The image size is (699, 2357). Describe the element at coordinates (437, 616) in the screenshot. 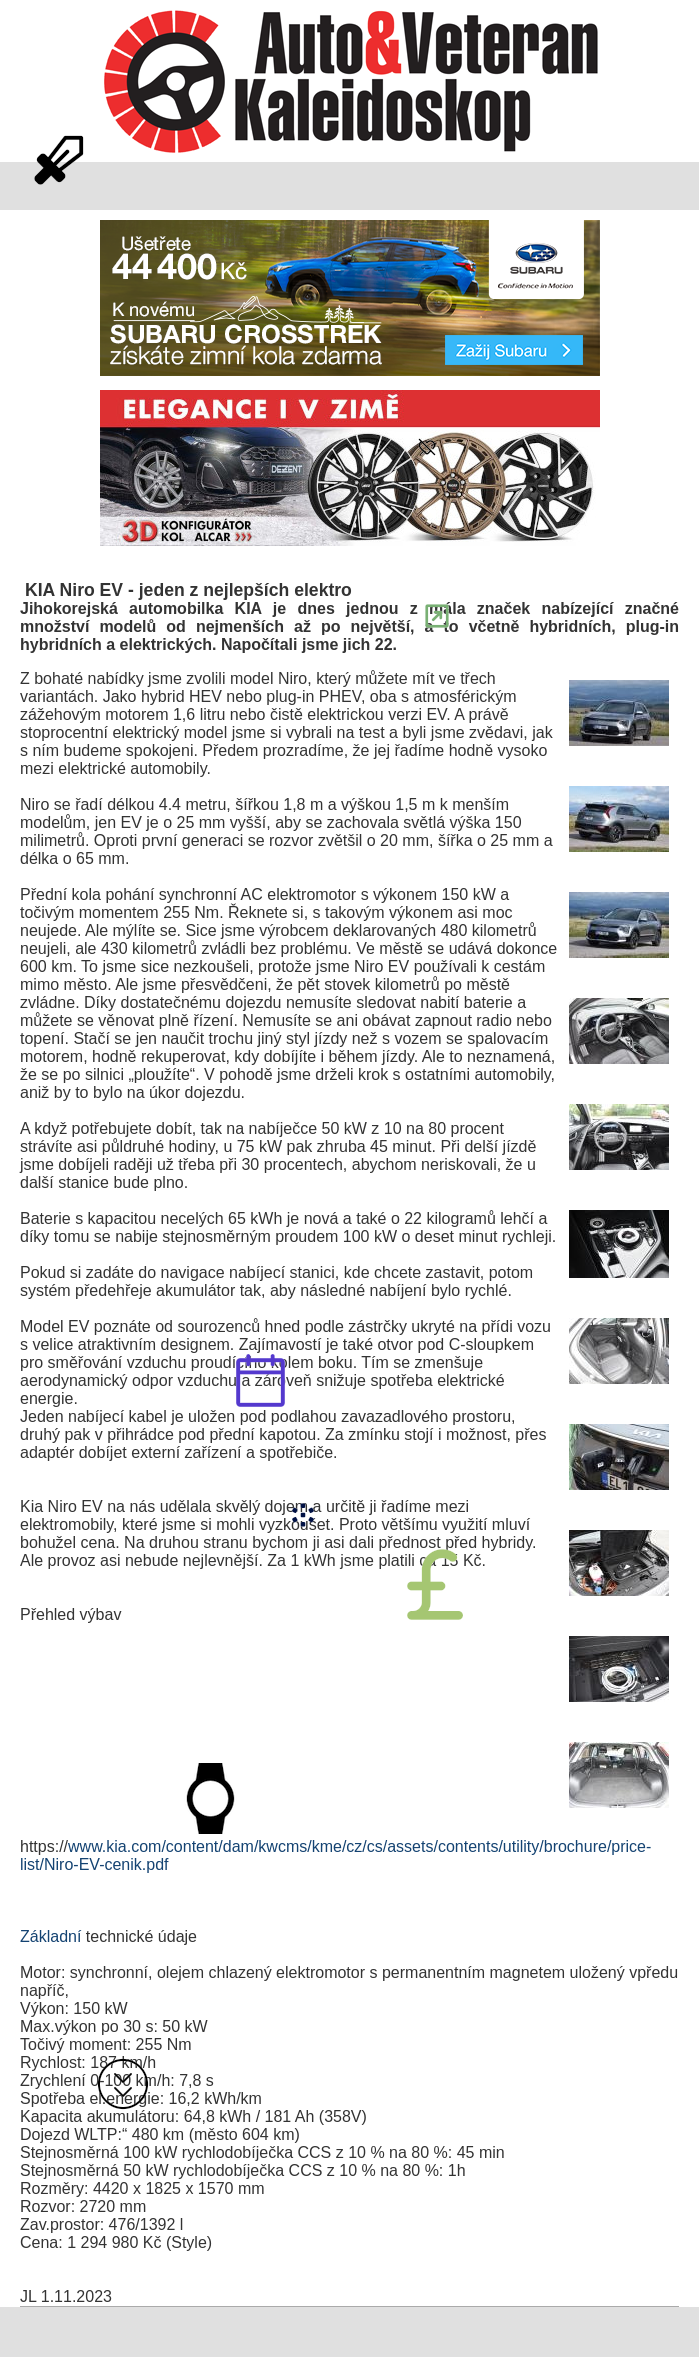

I see `open link in new window` at that location.